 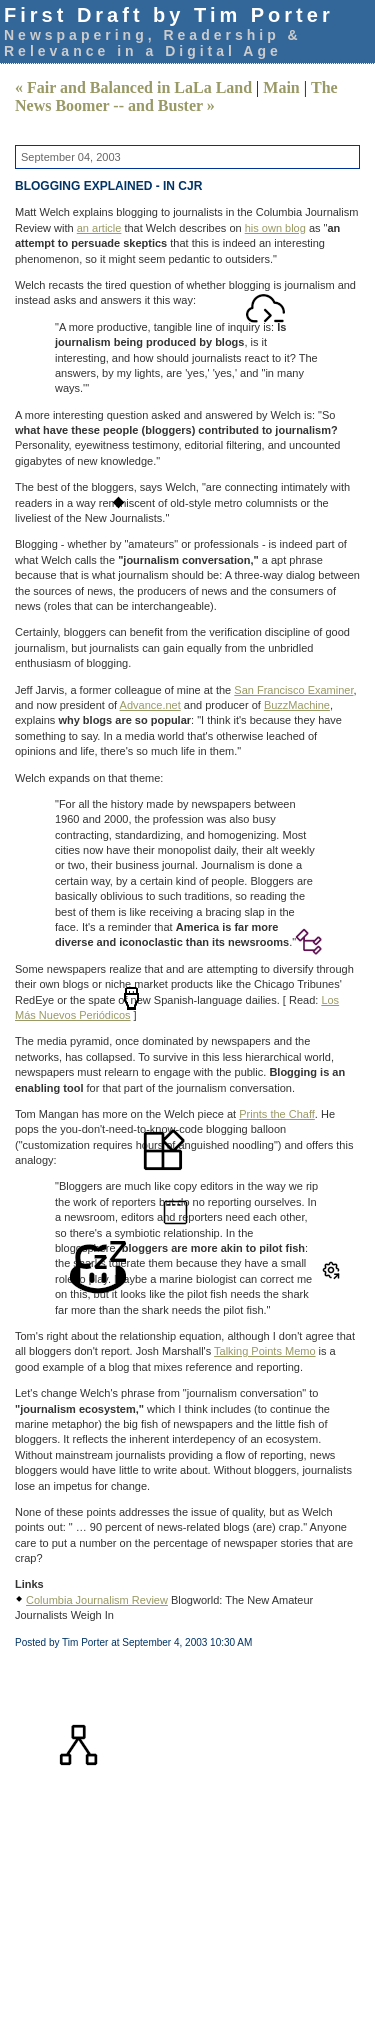 I want to click on indicates a class definition in code, so click(x=309, y=942).